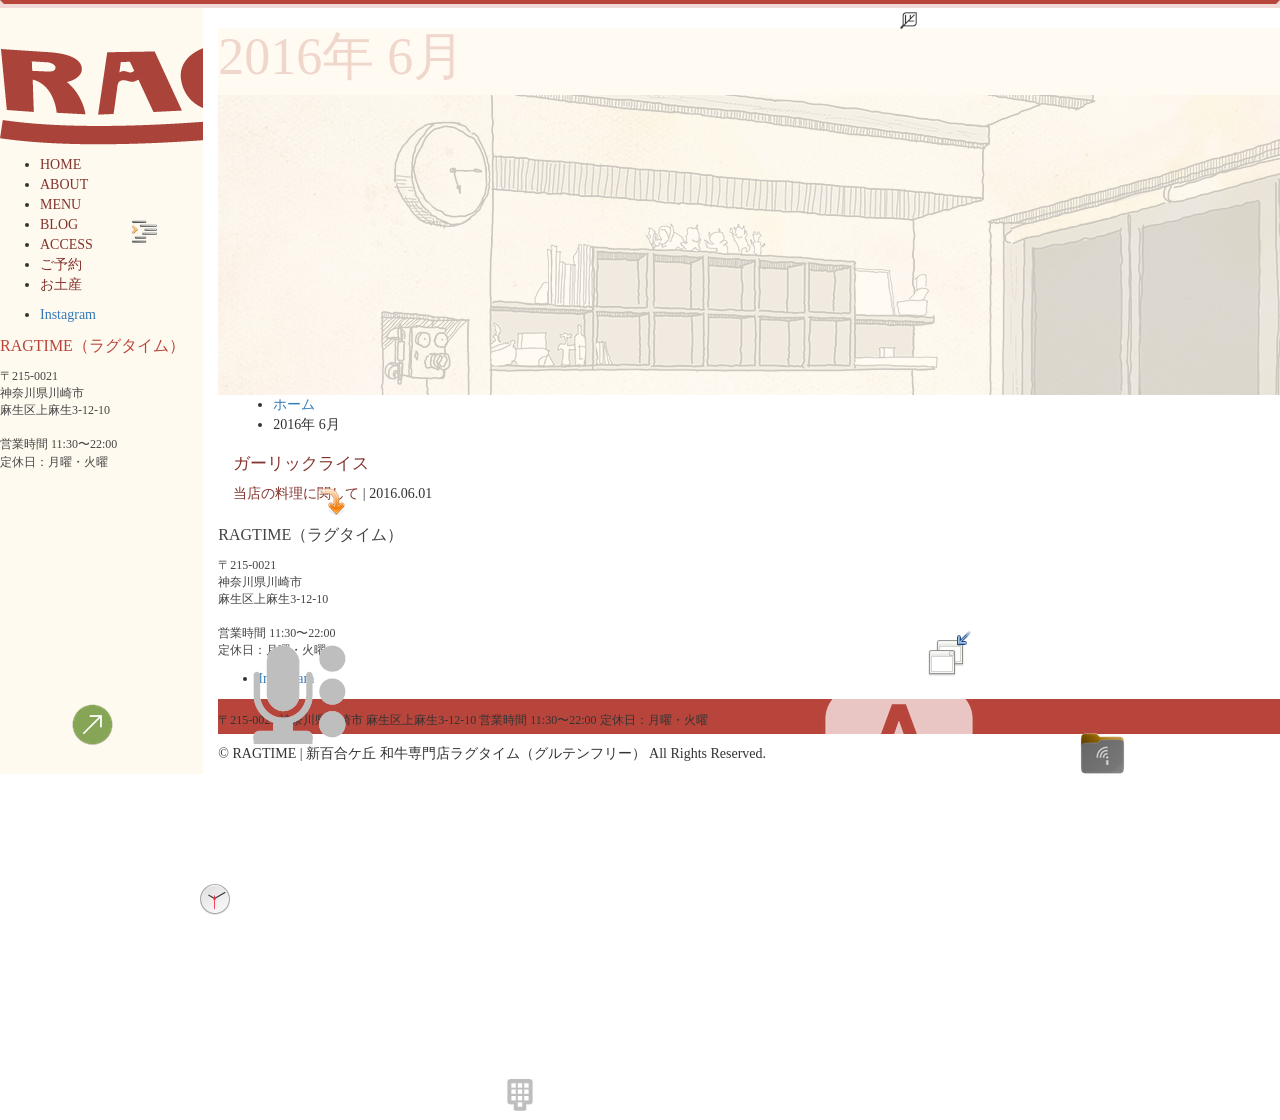 Image resolution: width=1280 pixels, height=1120 pixels. I want to click on open recently accessed documents, so click(215, 899).